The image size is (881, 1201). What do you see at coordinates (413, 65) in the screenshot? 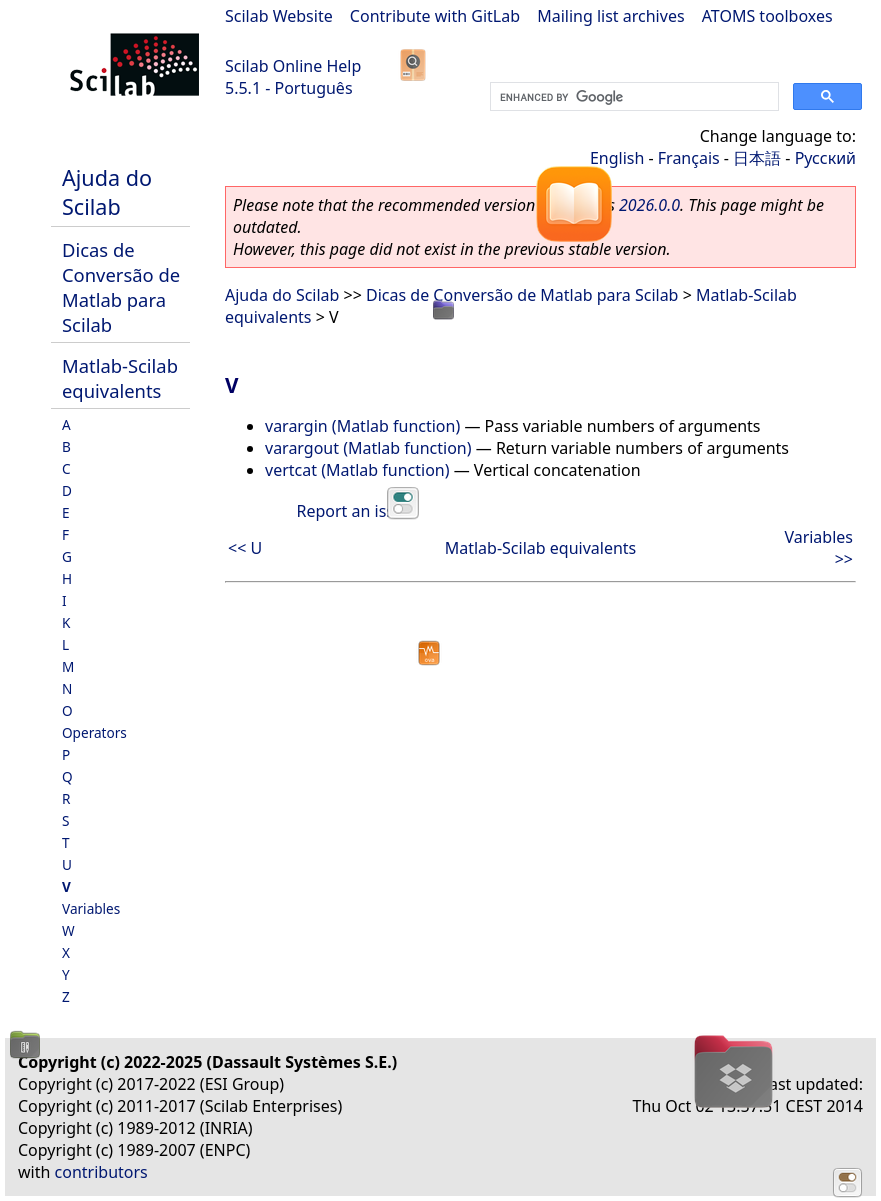
I see `resolving package dependencies` at bounding box center [413, 65].